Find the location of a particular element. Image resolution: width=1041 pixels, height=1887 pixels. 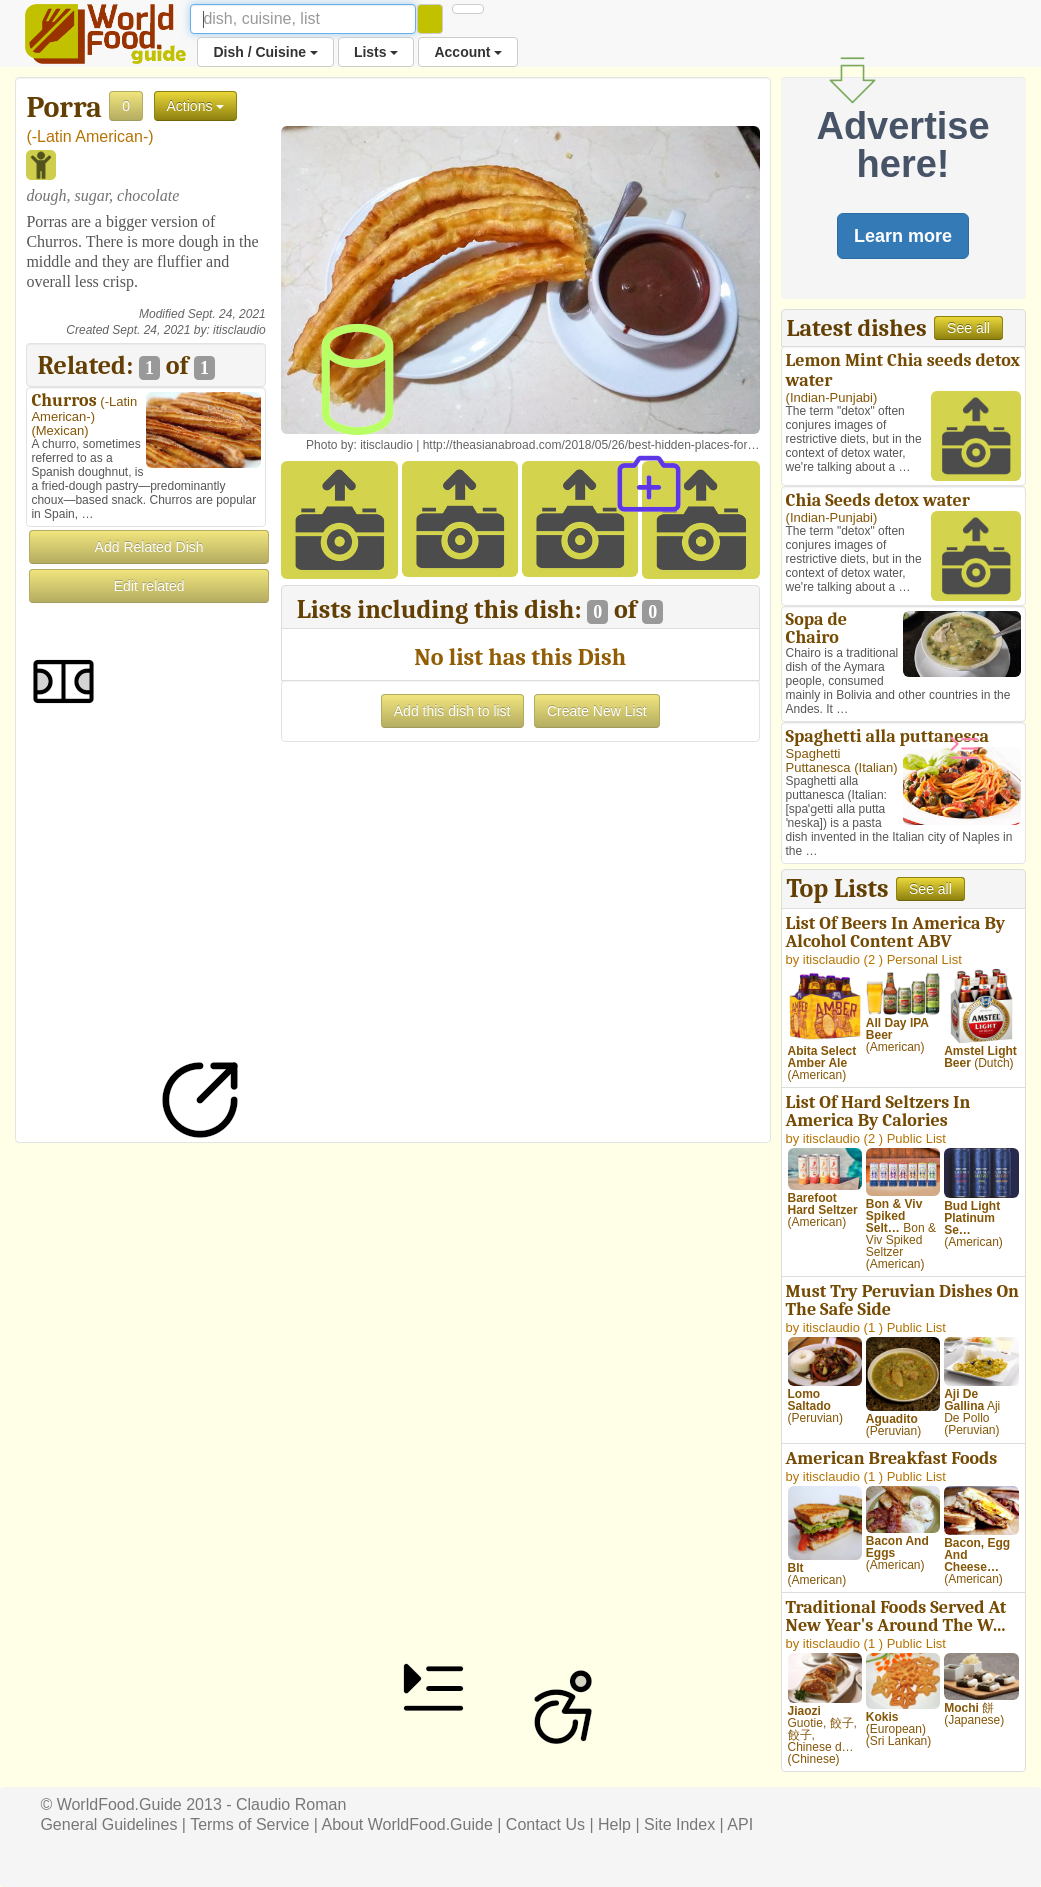

view basketball court availability is located at coordinates (63, 681).